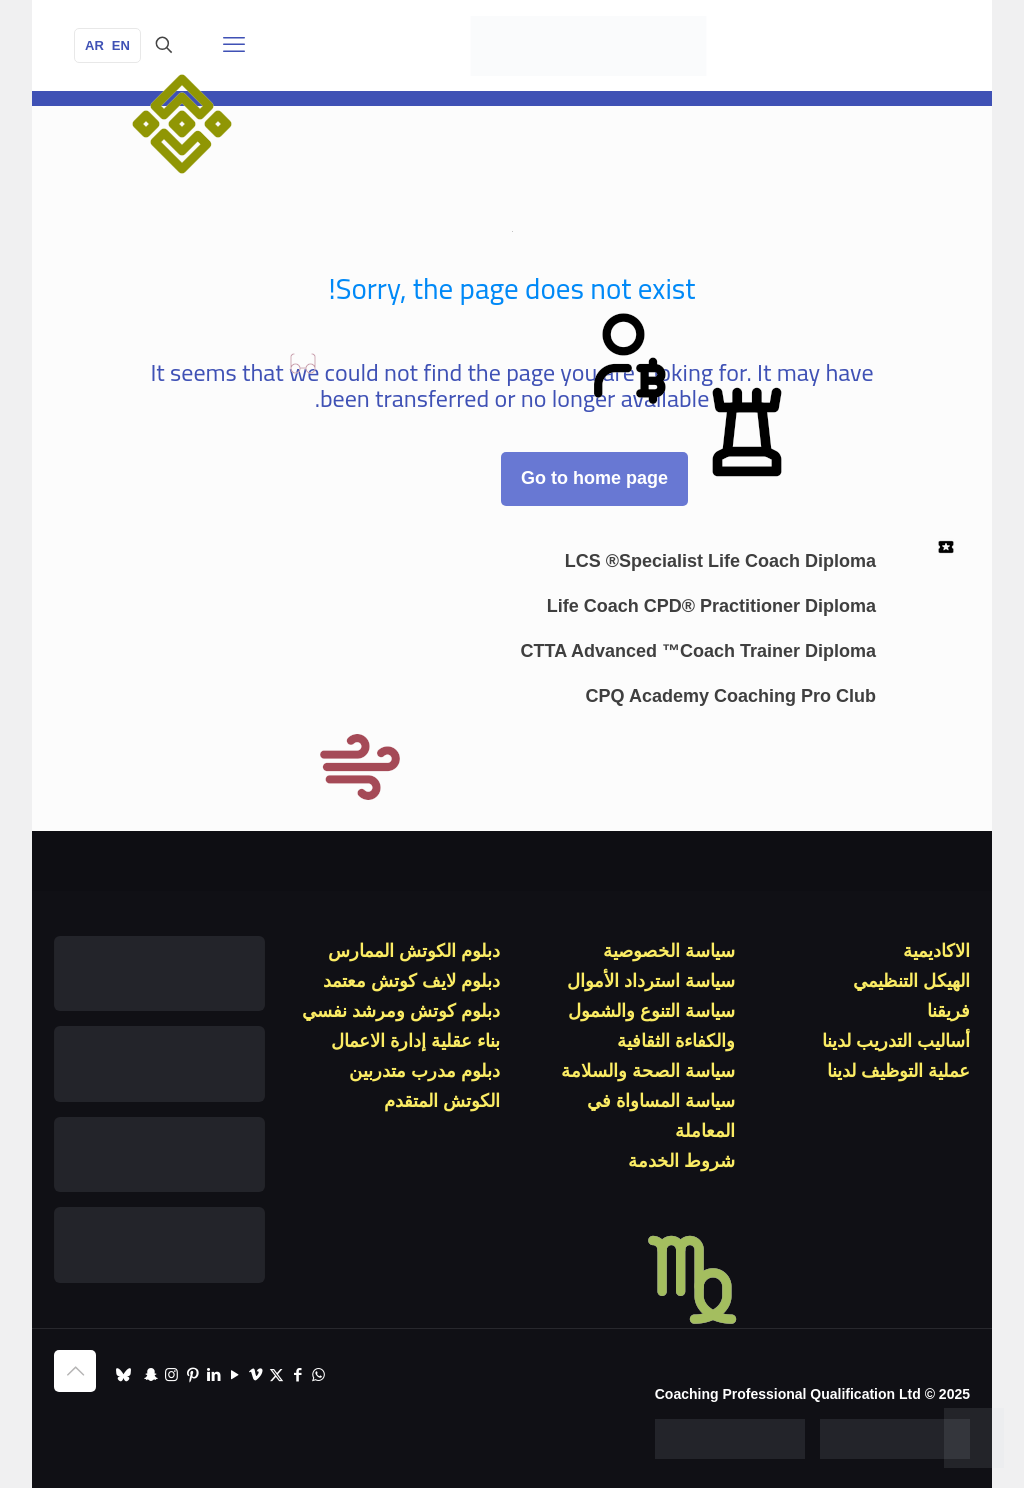 The image size is (1024, 1488). Describe the element at coordinates (623, 355) in the screenshot. I see `view user's bitcoin wallet or balance` at that location.